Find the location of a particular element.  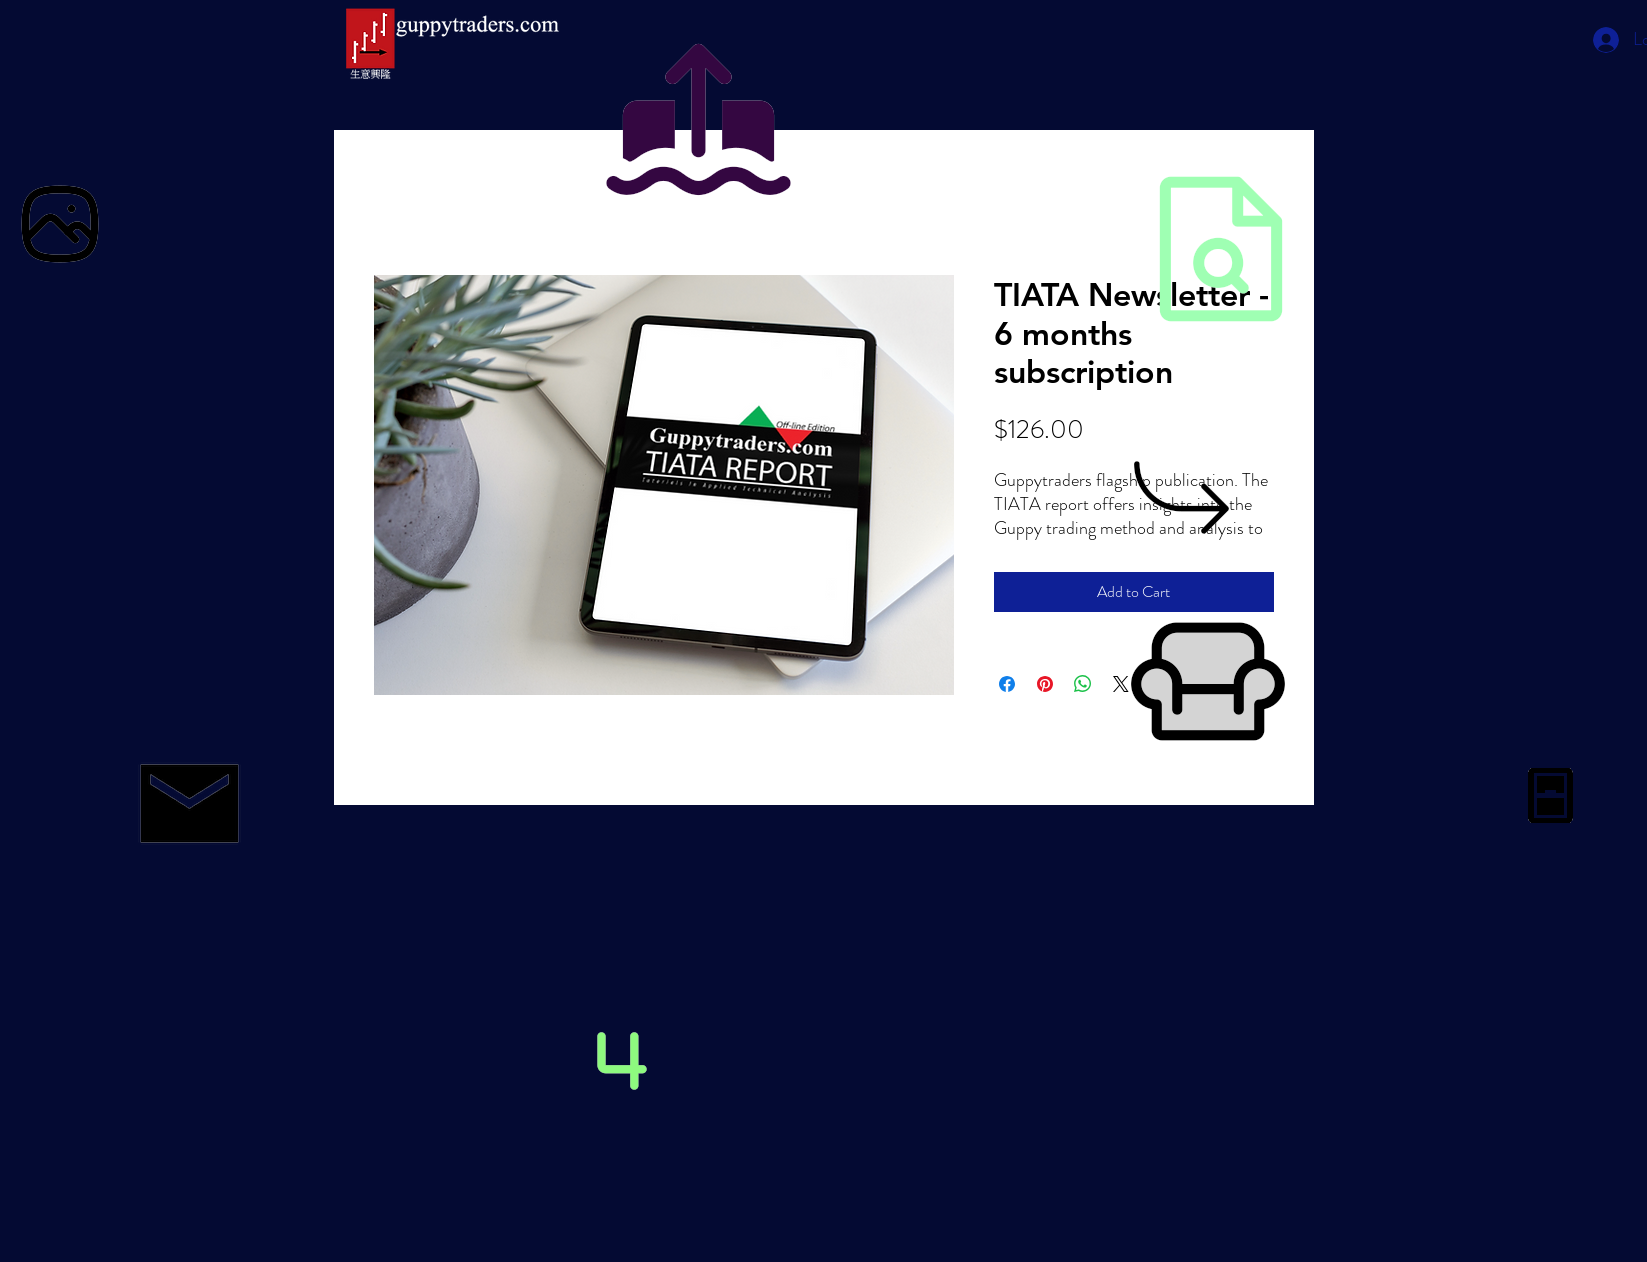

search within a document is located at coordinates (1221, 249).